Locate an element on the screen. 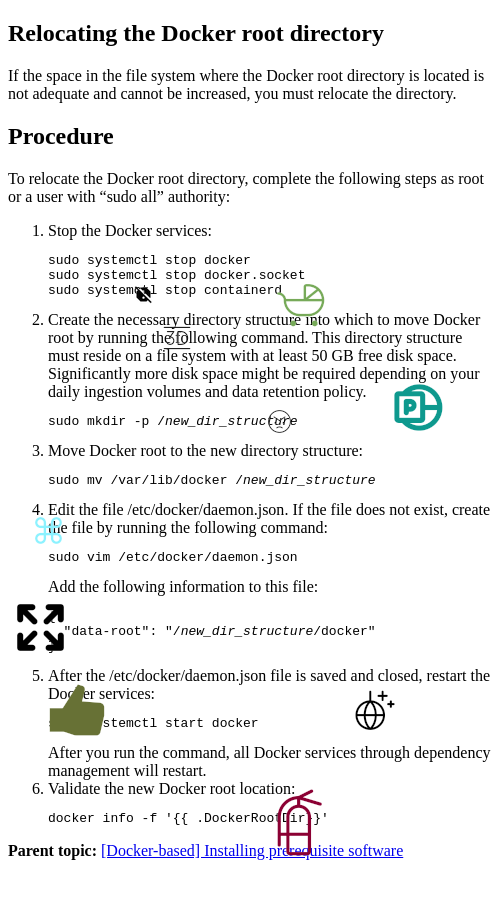 The image size is (503, 901). expand to fullscreen mode is located at coordinates (40, 627).